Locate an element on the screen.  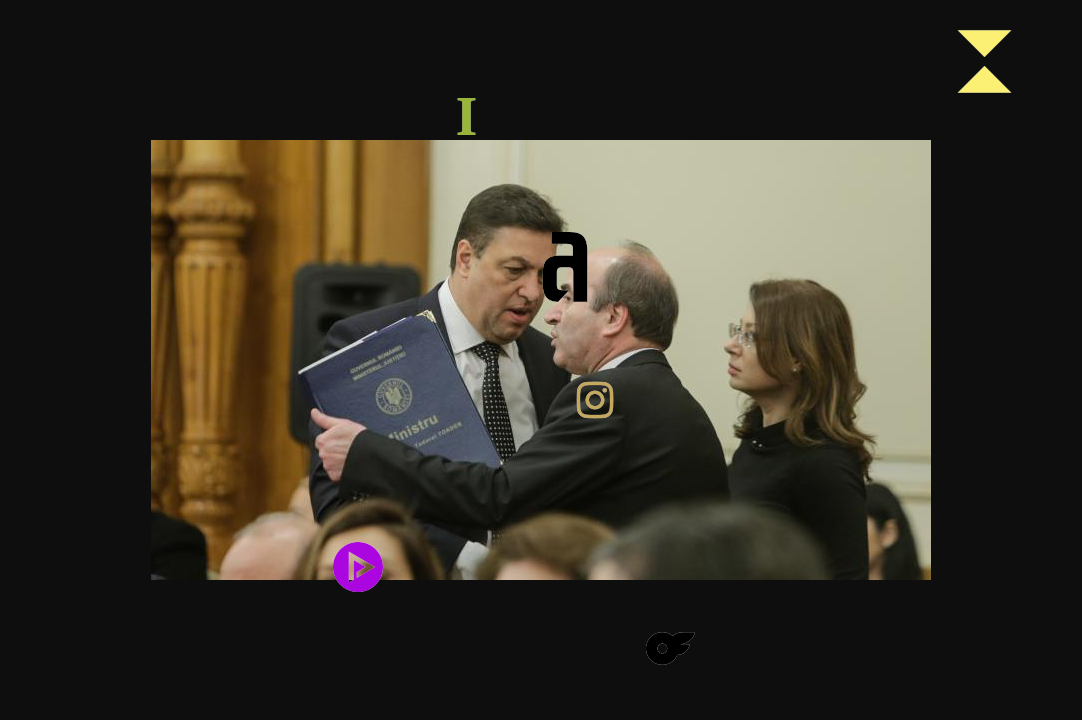
collapse or contract content vertically is located at coordinates (984, 61).